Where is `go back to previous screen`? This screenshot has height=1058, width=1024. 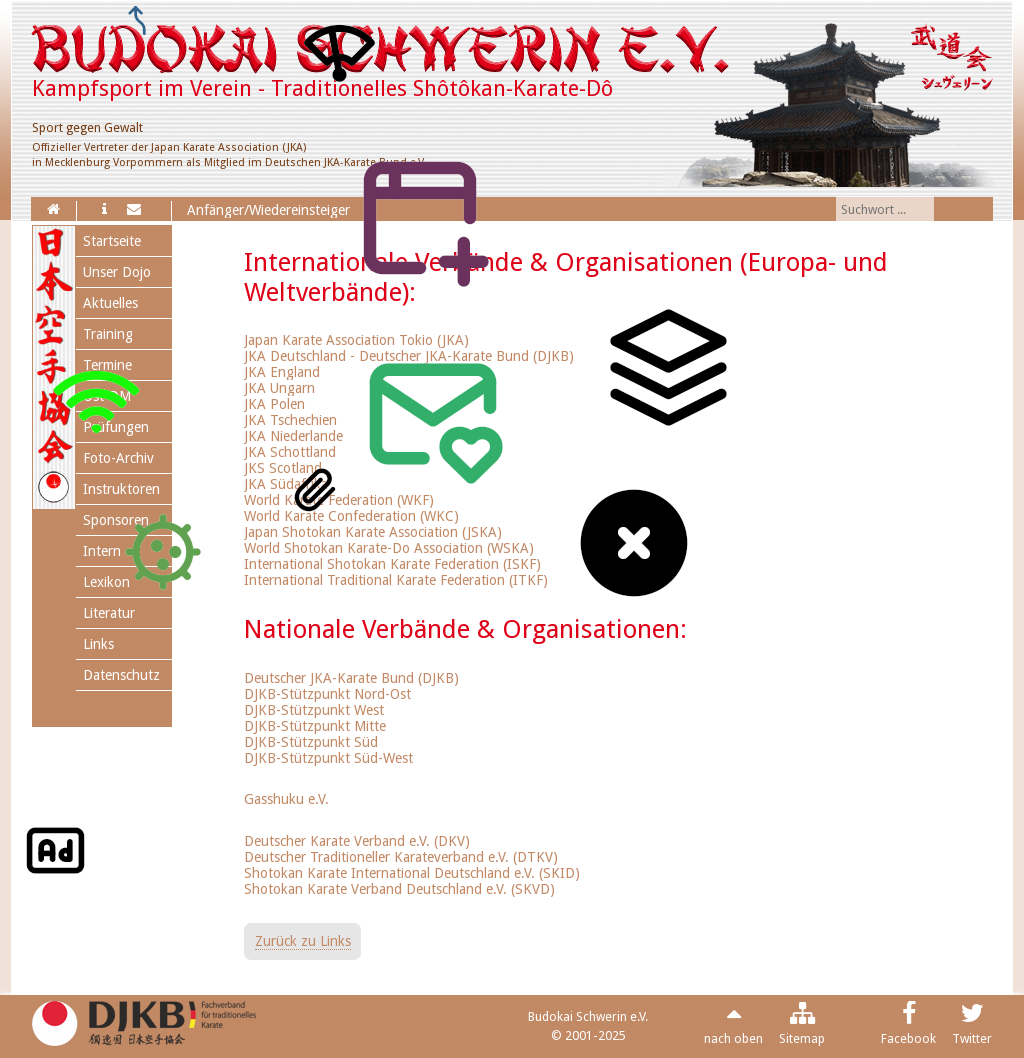 go back to previous screen is located at coordinates (138, 20).